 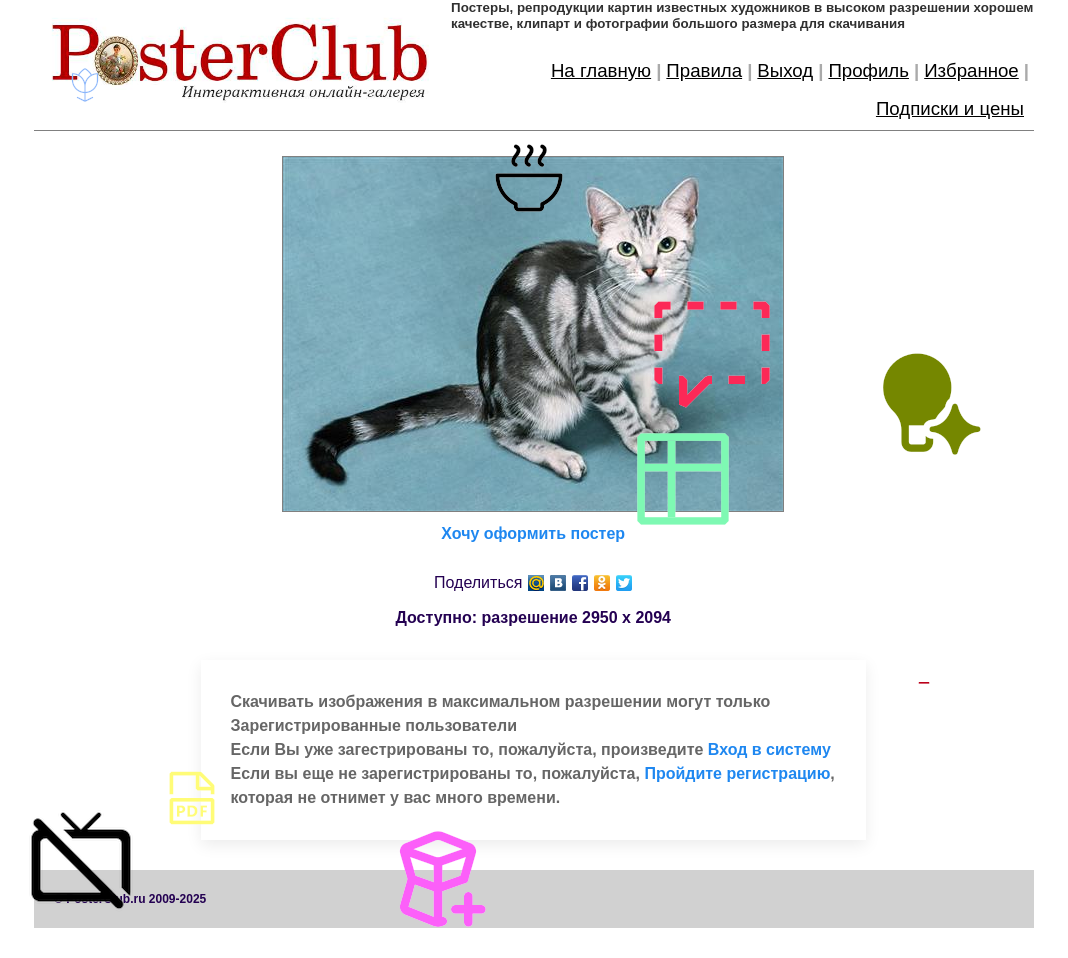 I want to click on tv or display is currently off or unavailable, so click(x=81, y=861).